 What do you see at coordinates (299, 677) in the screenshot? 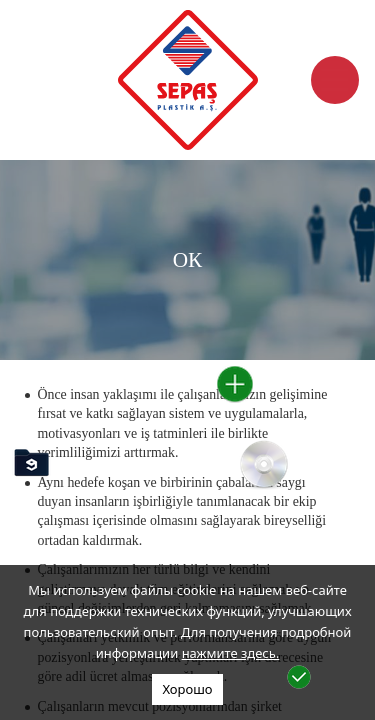
I see `indicates dropbox file is fully synced` at bounding box center [299, 677].